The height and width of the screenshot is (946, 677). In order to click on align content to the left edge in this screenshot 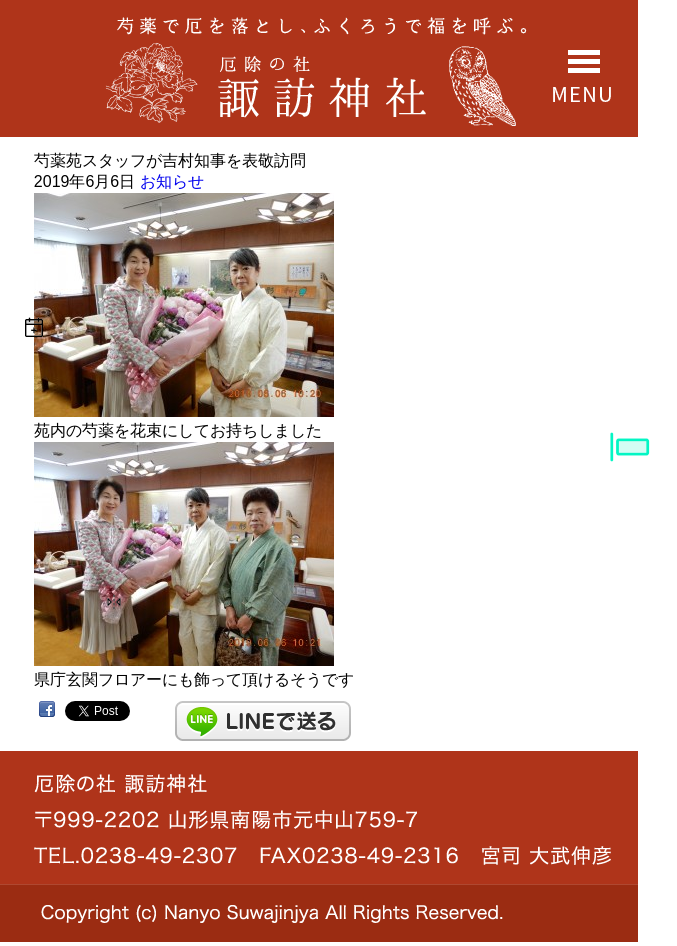, I will do `click(629, 447)`.